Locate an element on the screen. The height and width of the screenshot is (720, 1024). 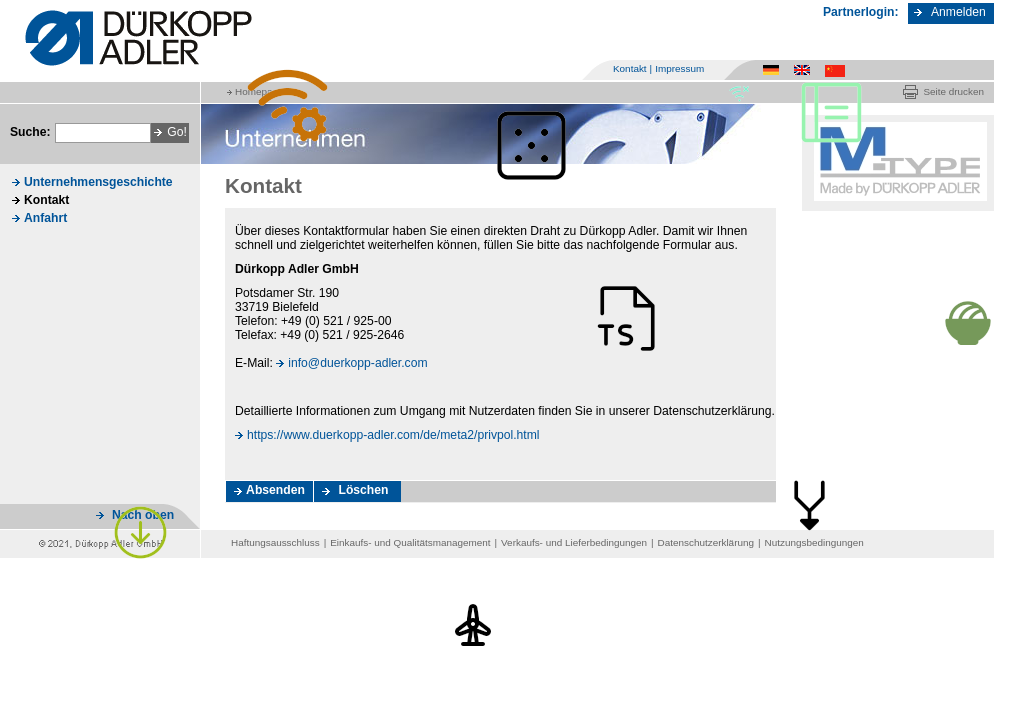
a TypeScript file is located at coordinates (627, 318).